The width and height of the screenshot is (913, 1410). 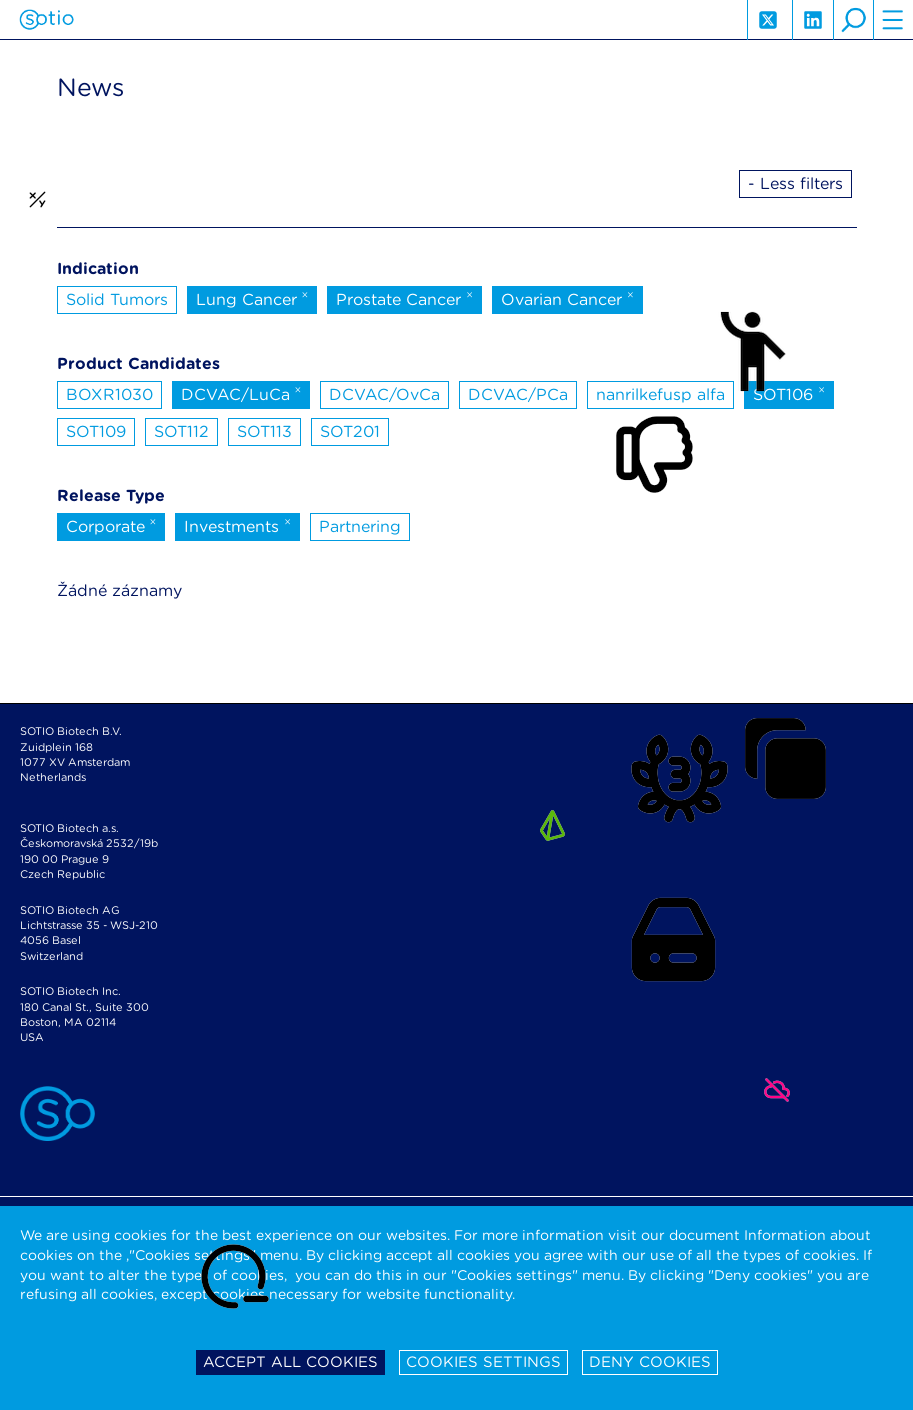 I want to click on copy to clipboard, so click(x=785, y=758).